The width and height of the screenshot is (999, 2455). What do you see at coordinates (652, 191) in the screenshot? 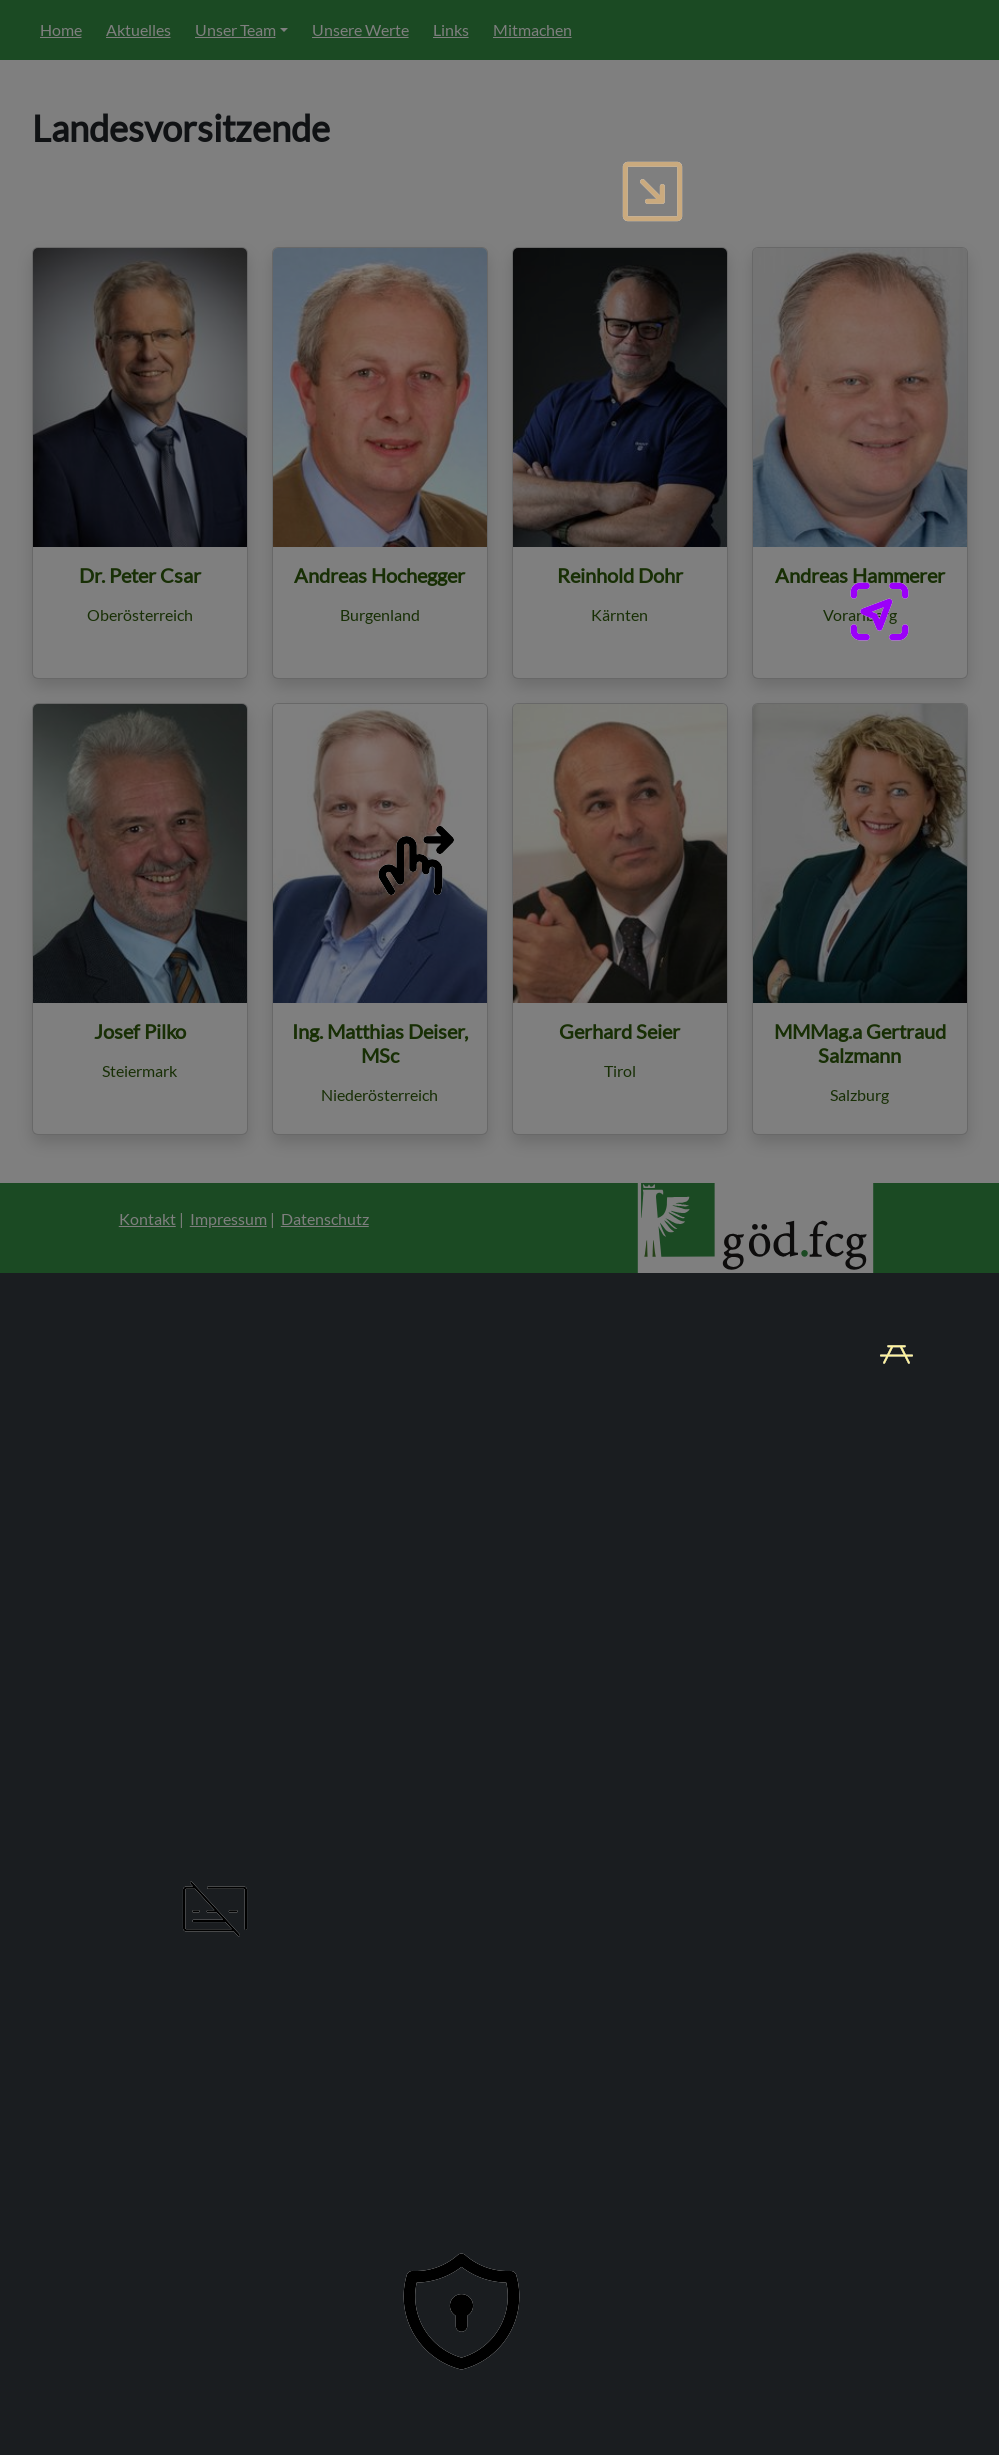
I see `navigate to the next item diagonally` at bounding box center [652, 191].